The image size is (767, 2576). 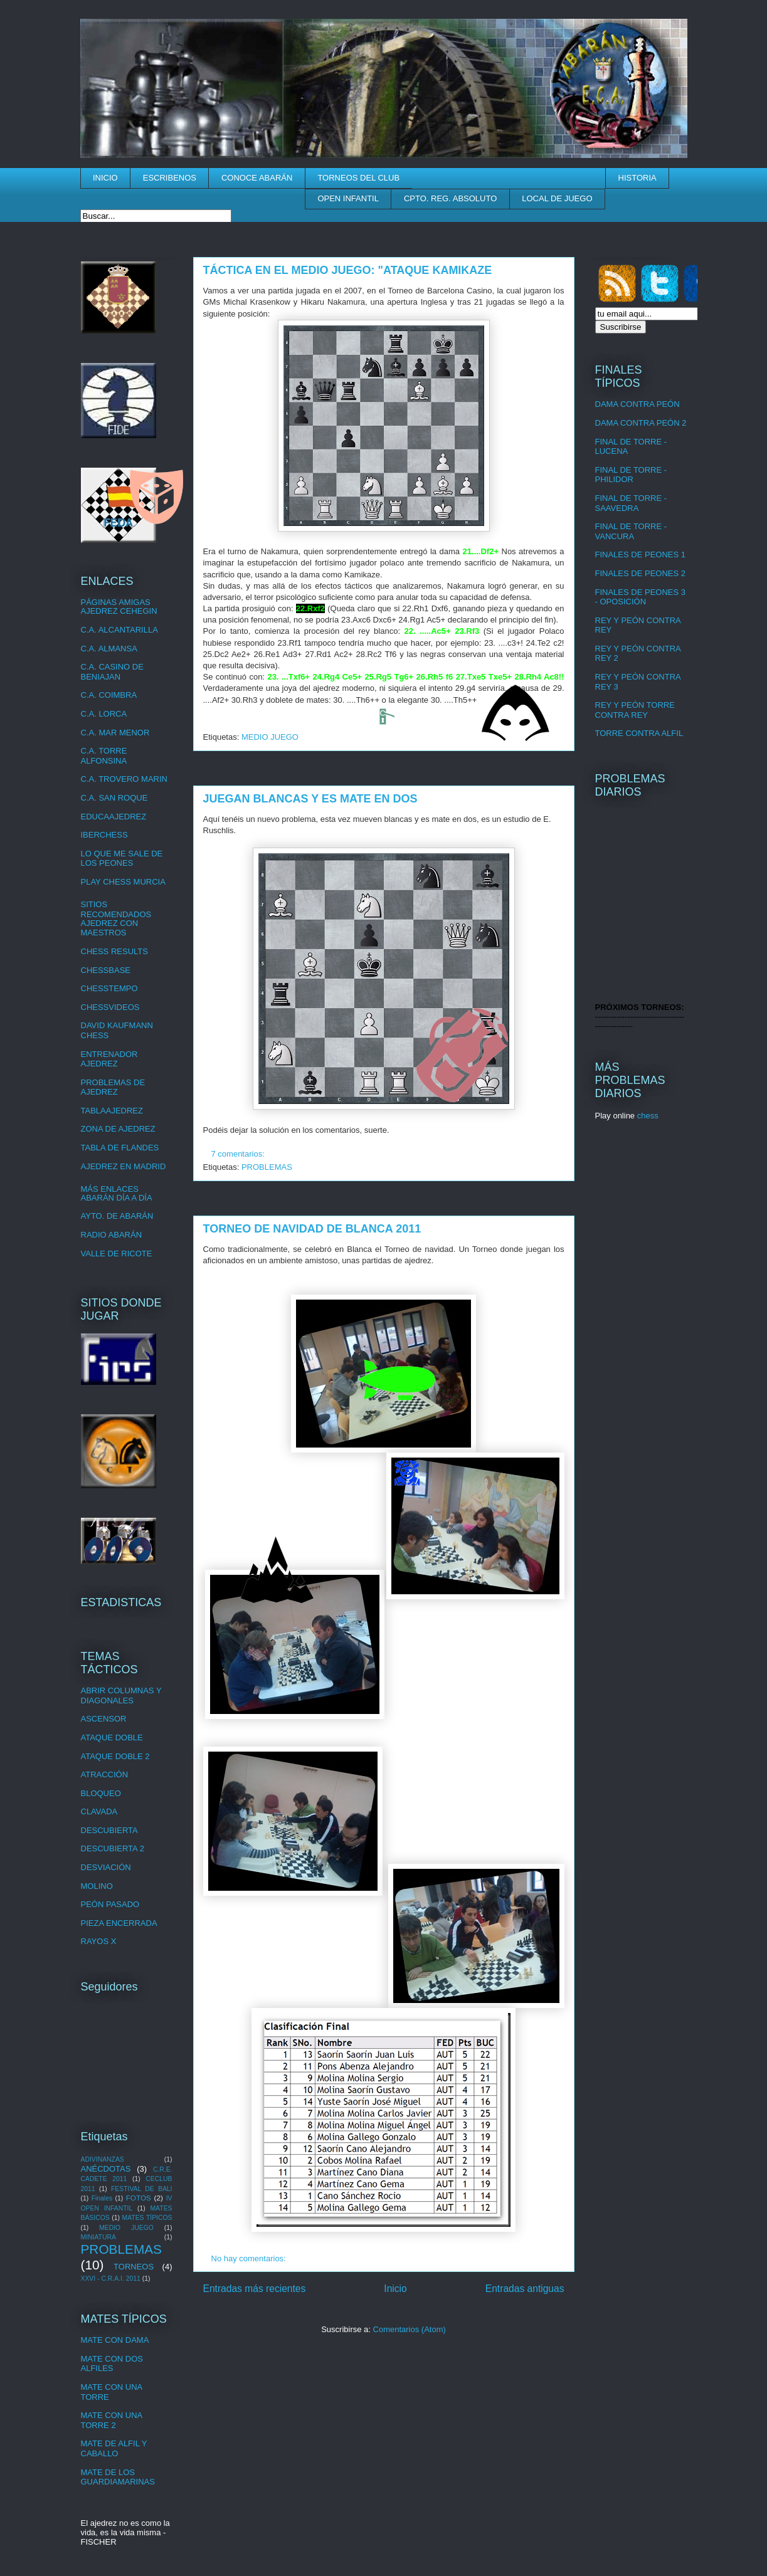 What do you see at coordinates (386, 717) in the screenshot?
I see `access security or lock settings` at bounding box center [386, 717].